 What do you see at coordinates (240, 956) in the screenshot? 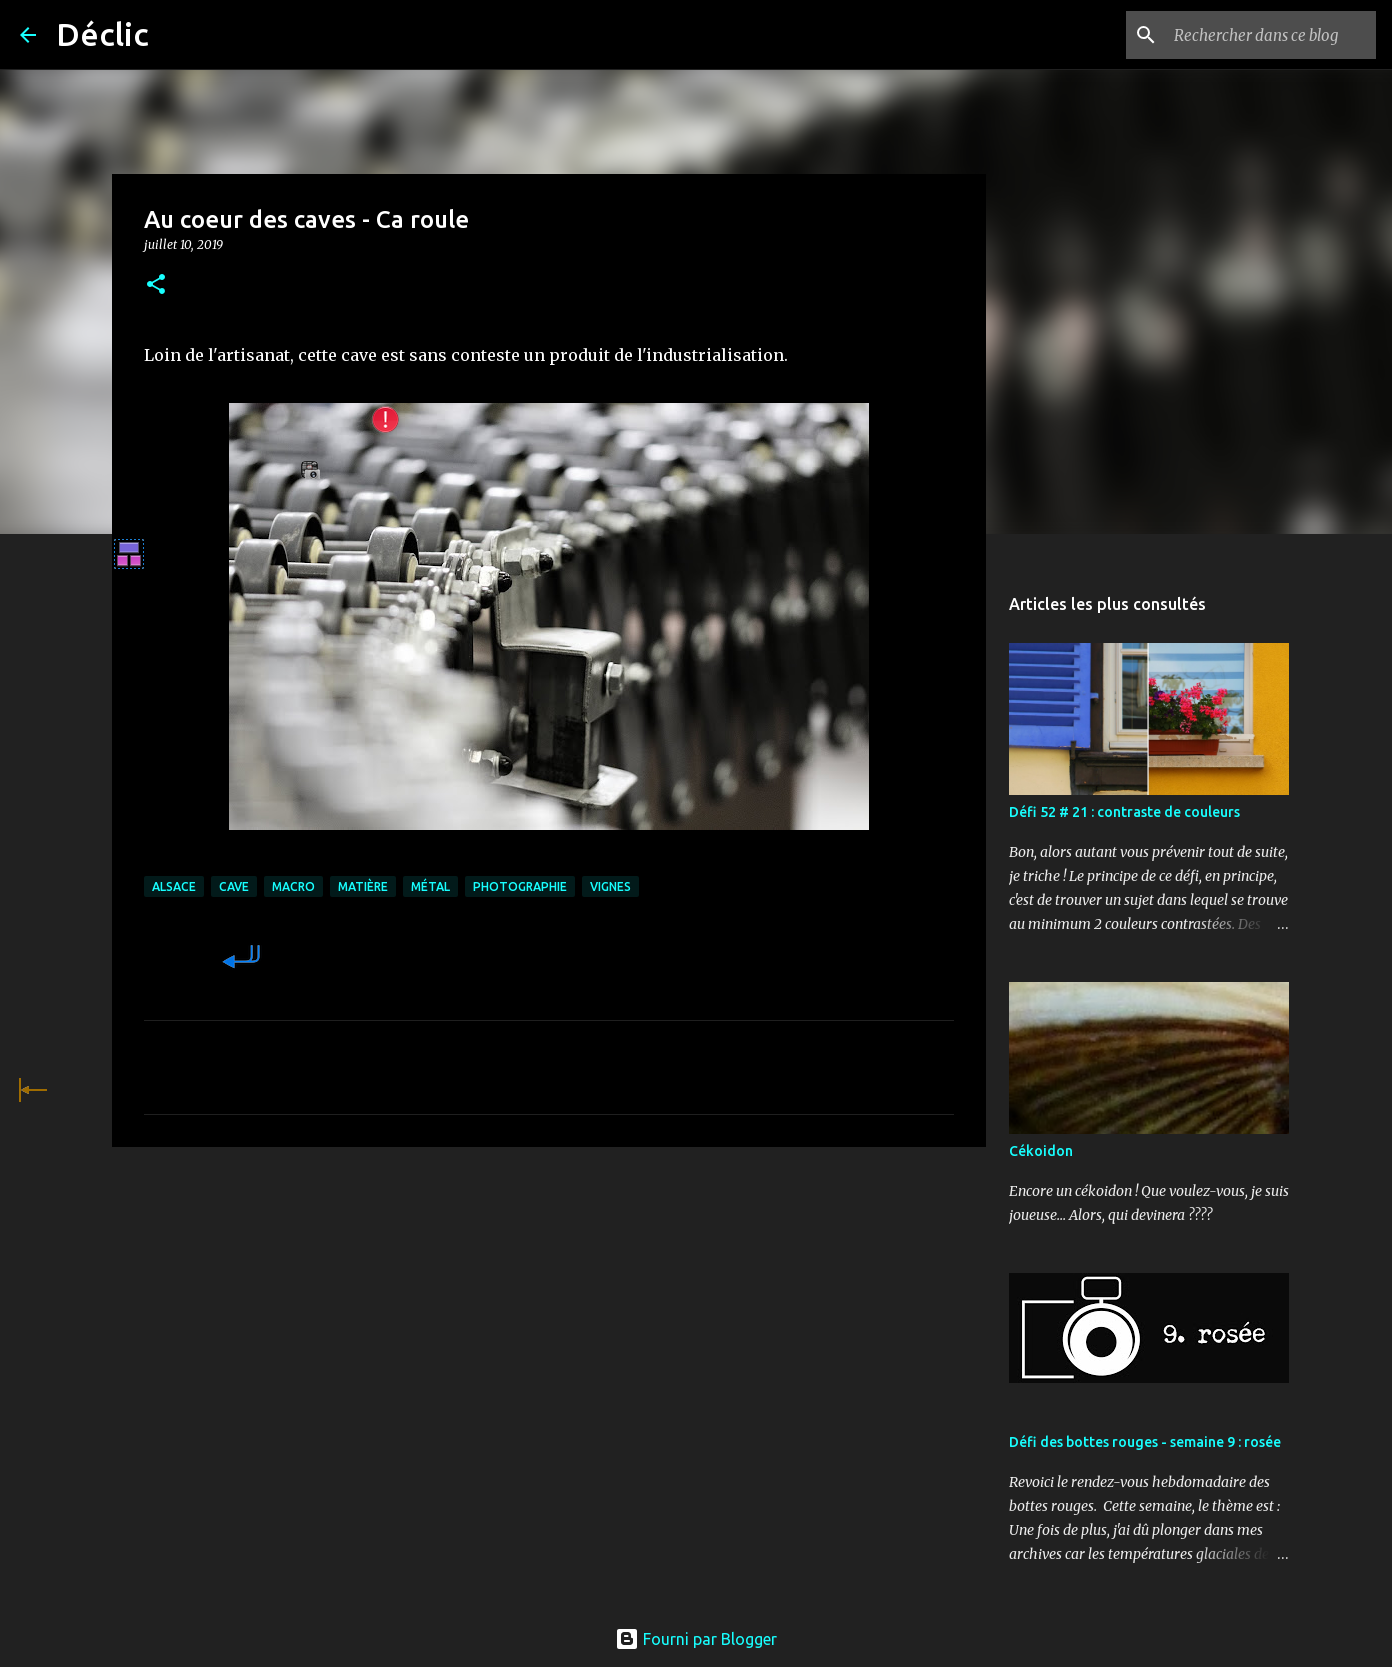
I see `reply to all recipients of an email` at bounding box center [240, 956].